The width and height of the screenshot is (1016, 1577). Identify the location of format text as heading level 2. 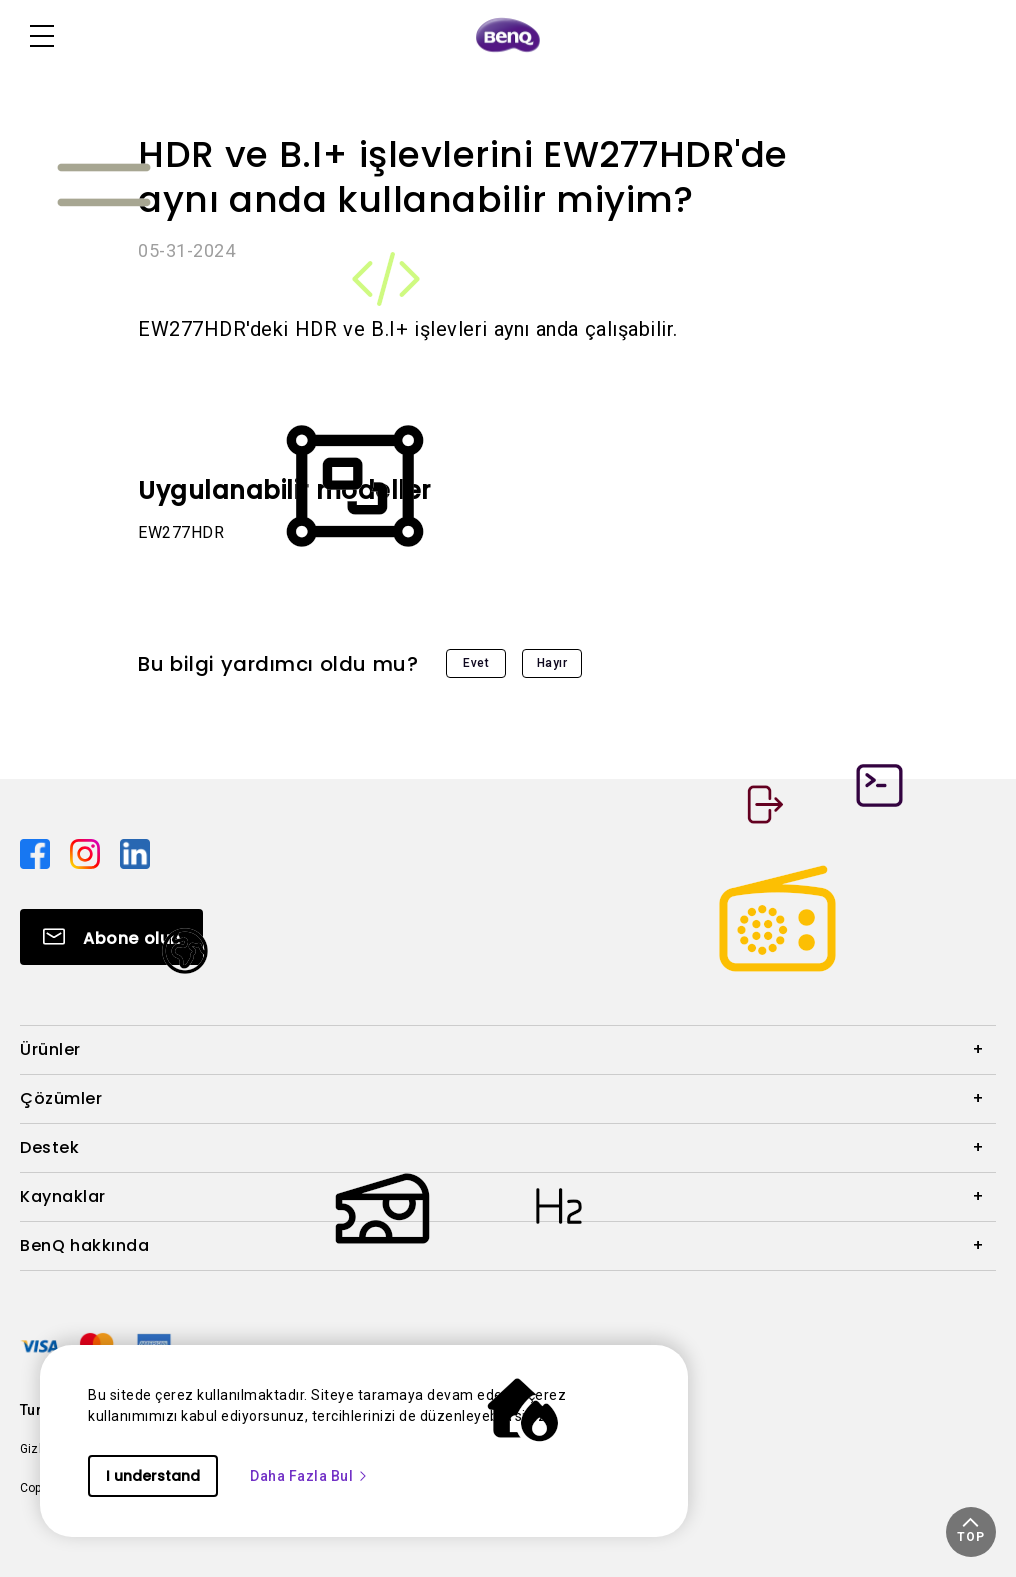
(559, 1206).